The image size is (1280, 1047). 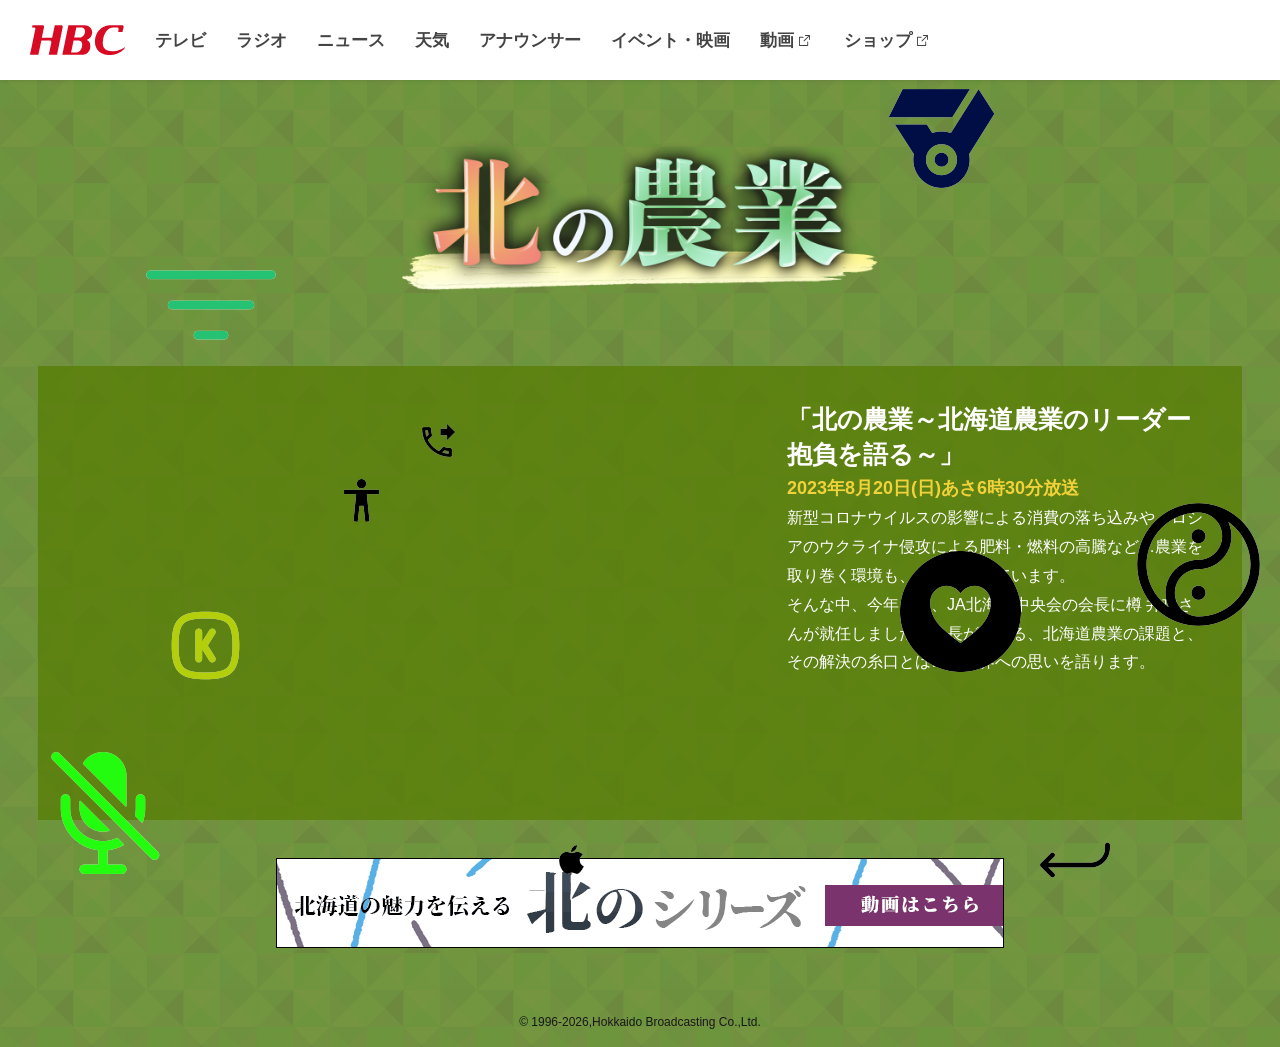 What do you see at coordinates (437, 442) in the screenshot?
I see `call forwarding is enabled` at bounding box center [437, 442].